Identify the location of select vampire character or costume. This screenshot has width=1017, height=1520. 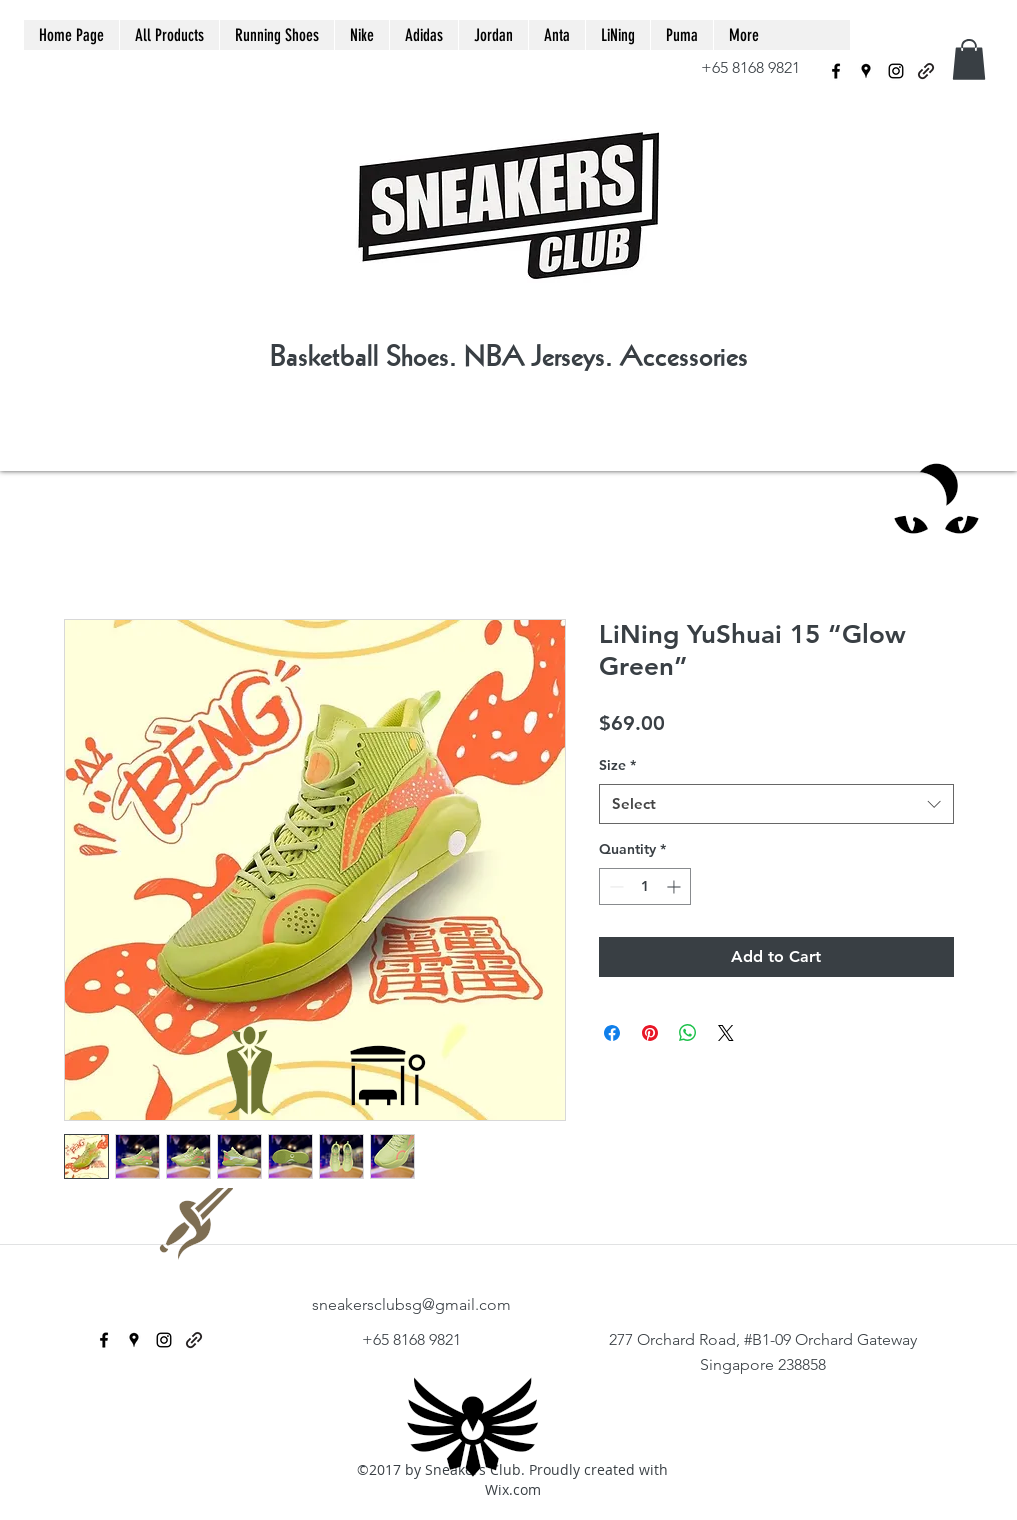
(249, 1069).